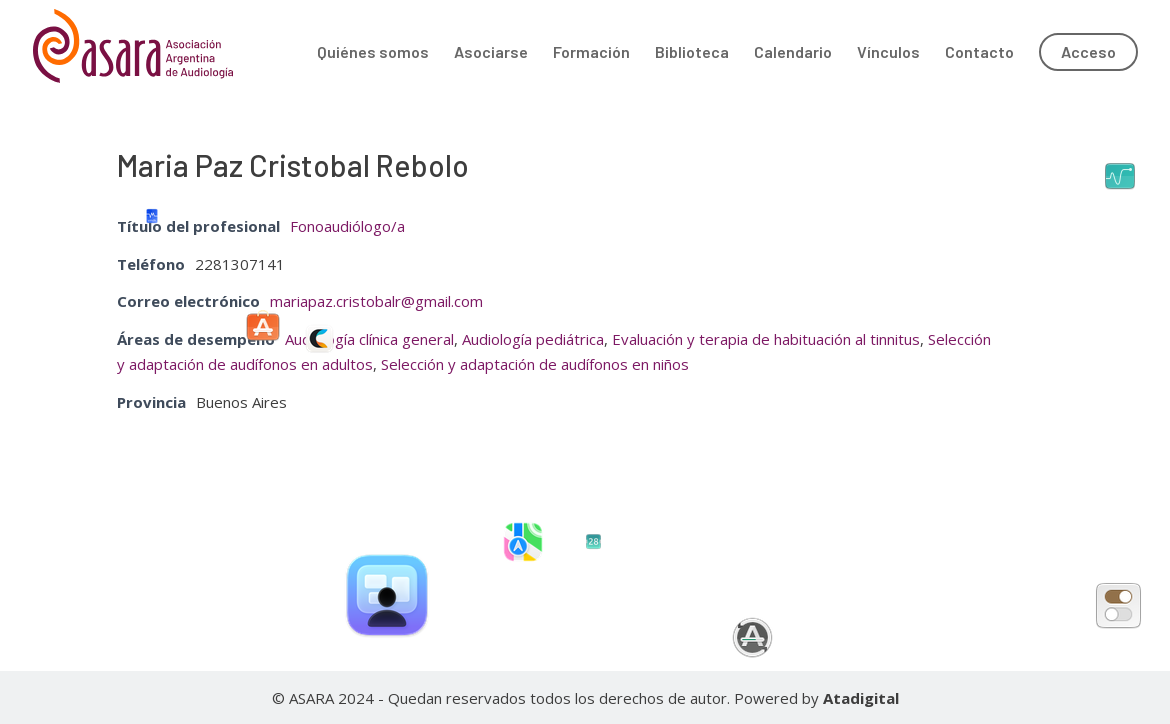 This screenshot has height=724, width=1170. Describe the element at coordinates (1120, 176) in the screenshot. I see `open psensor temperature monitoring app` at that location.